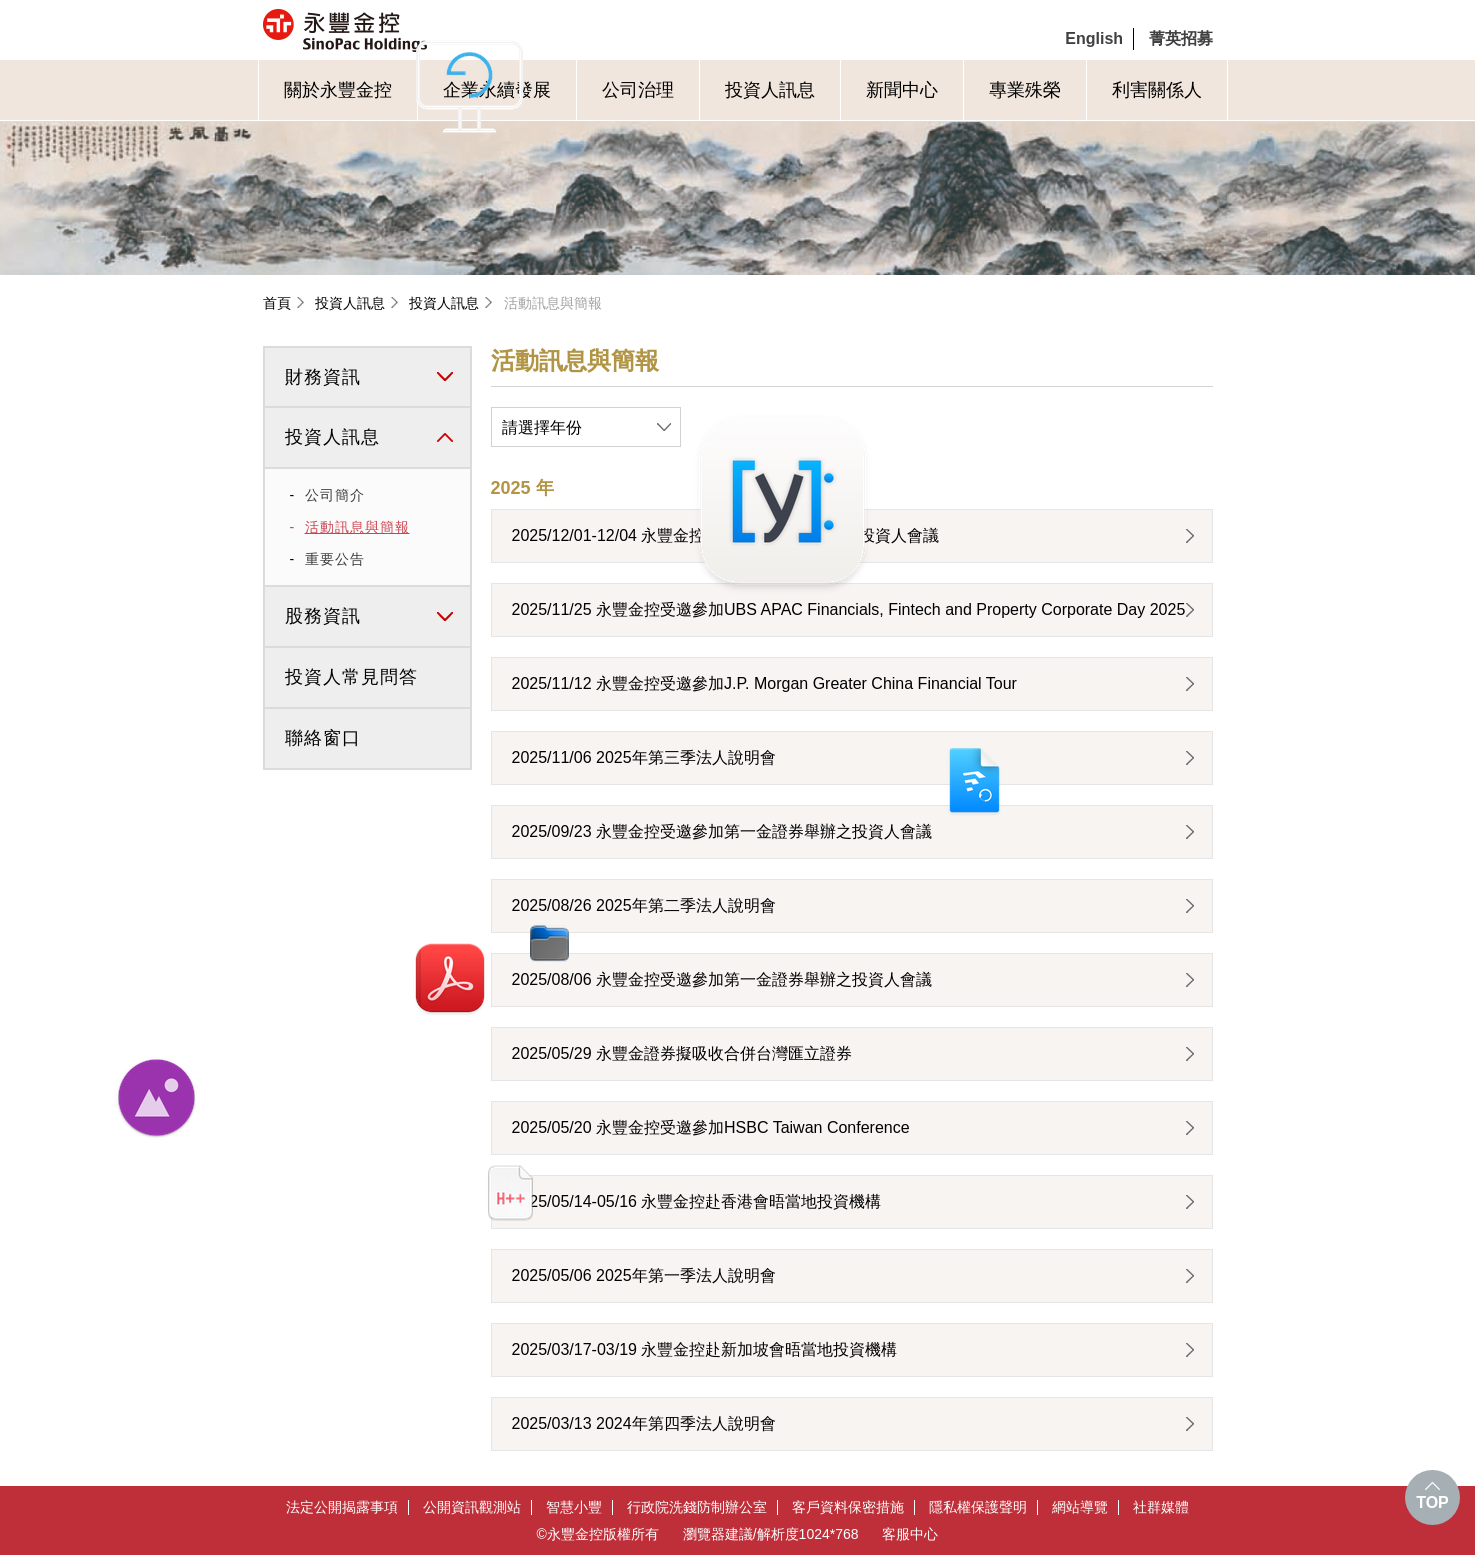 The height and width of the screenshot is (1555, 1475). I want to click on indicates a photo or image file, so click(156, 1097).